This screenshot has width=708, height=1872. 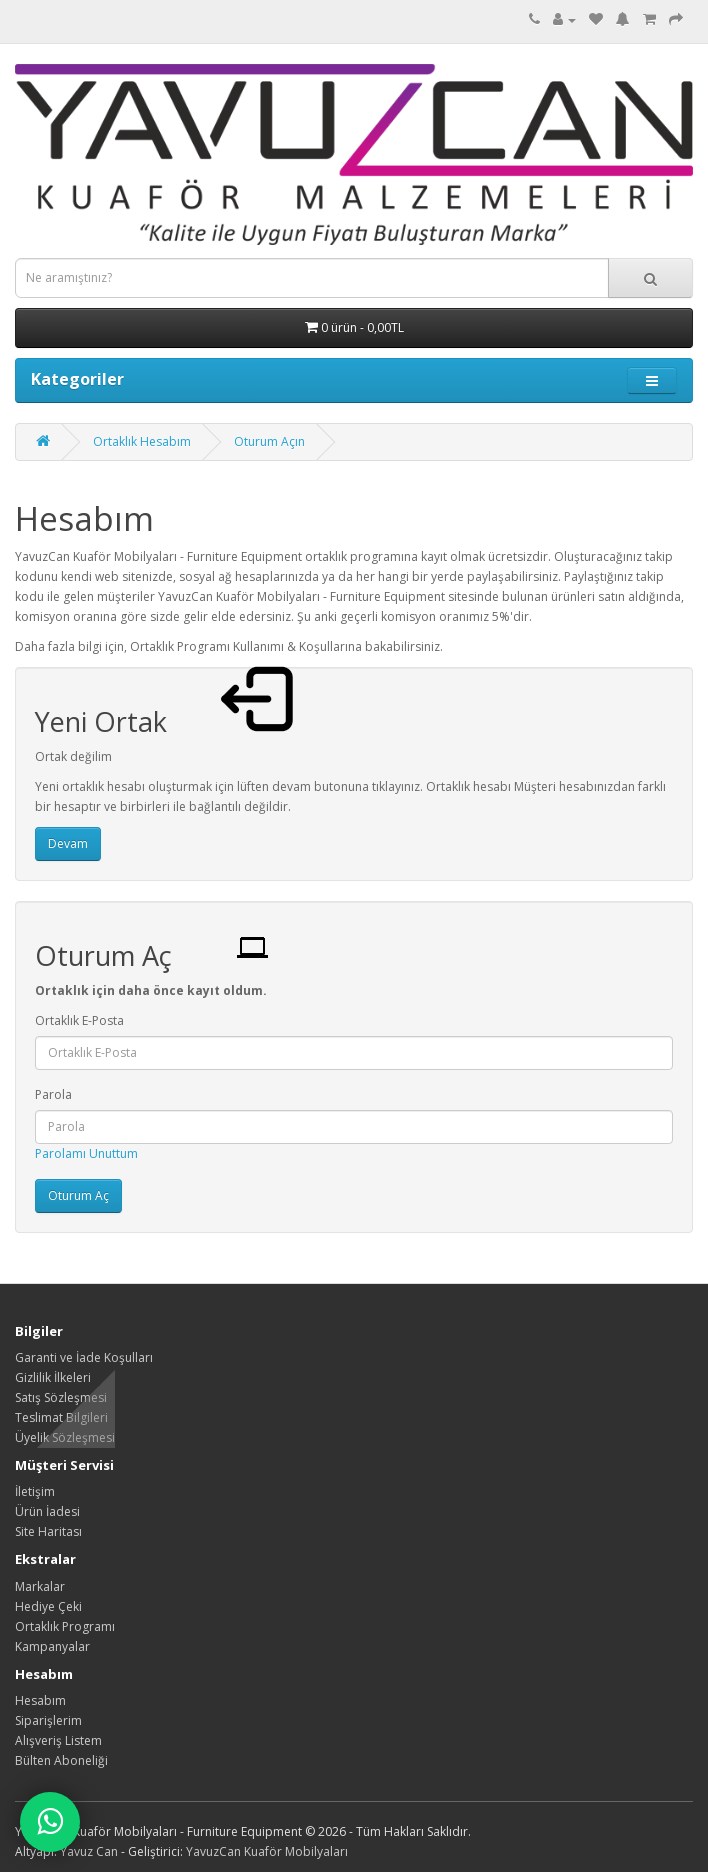 I want to click on indicates no cellular signal, so click(x=76, y=1409).